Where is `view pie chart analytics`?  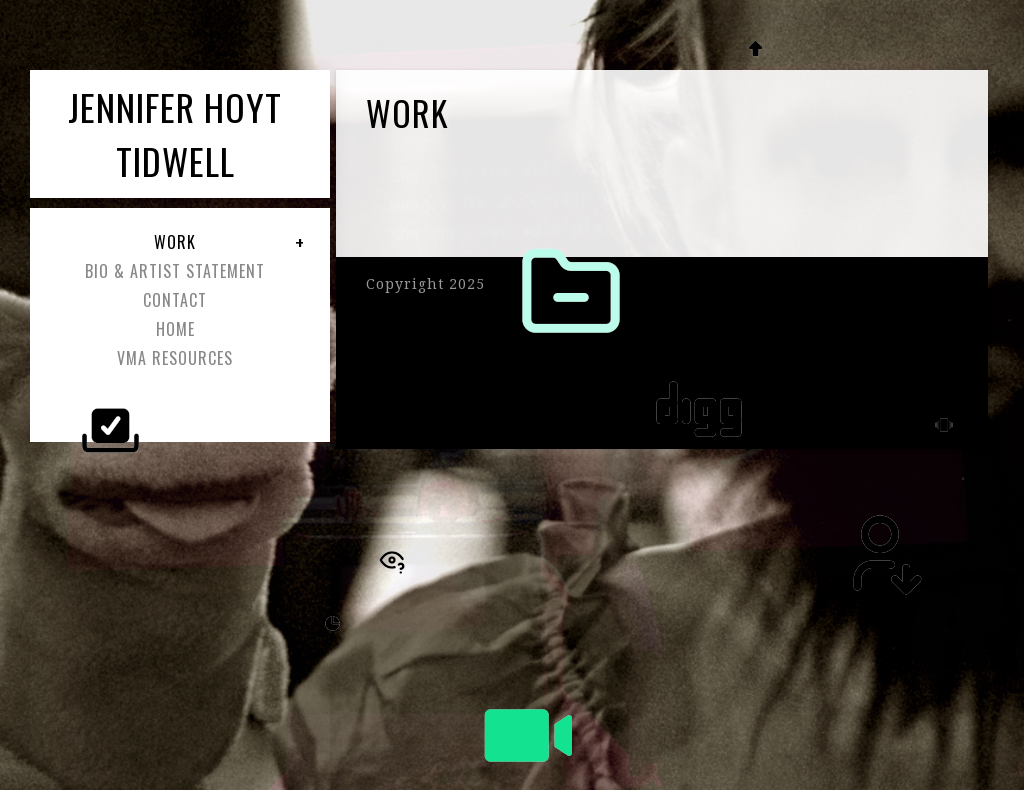
view pie chart analytics is located at coordinates (332, 623).